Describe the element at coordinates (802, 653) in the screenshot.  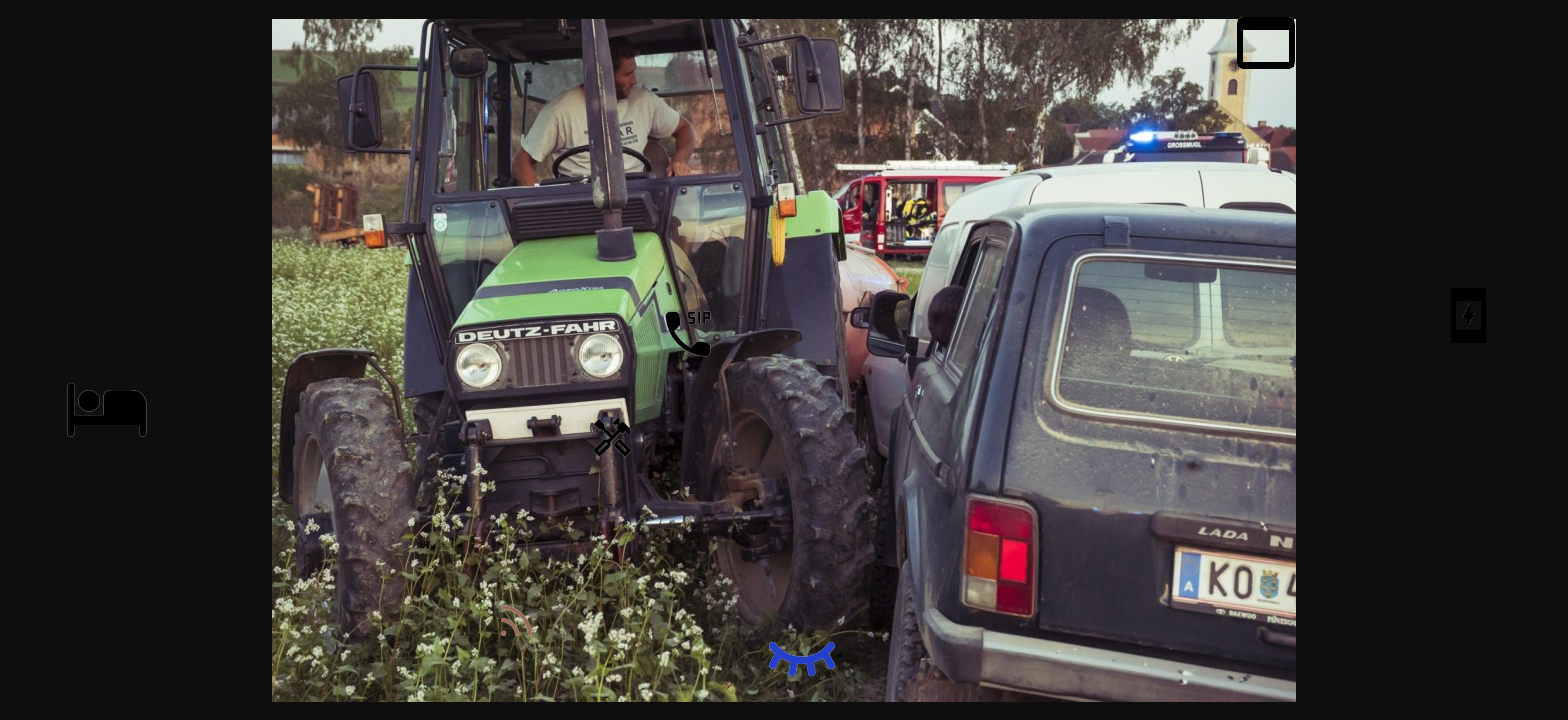
I see `hide password or sensitive content` at that location.